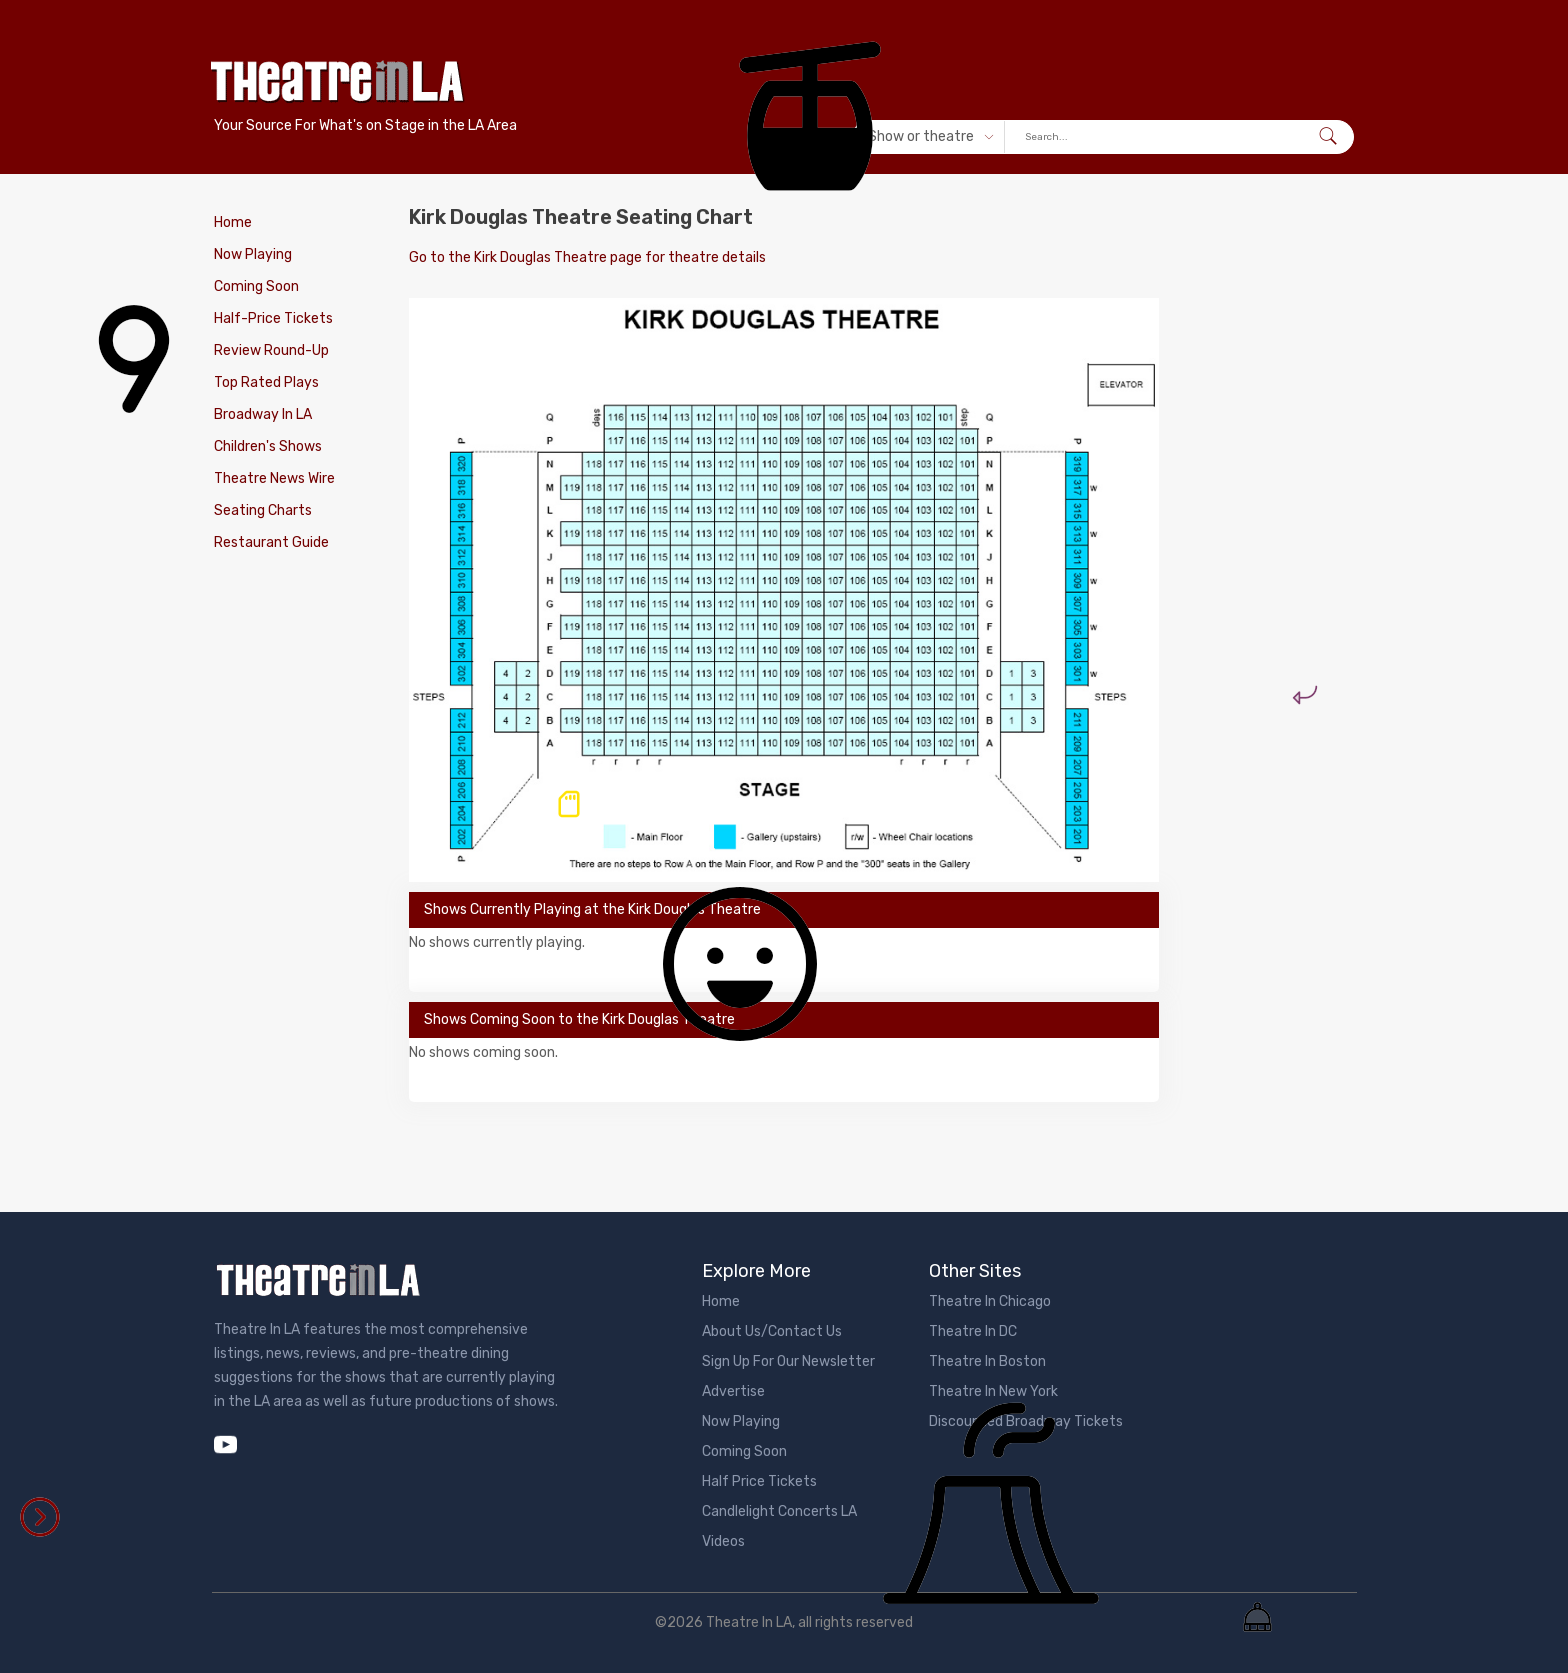  What do you see at coordinates (134, 359) in the screenshot?
I see `indicates the number nine in a list or sequence` at bounding box center [134, 359].